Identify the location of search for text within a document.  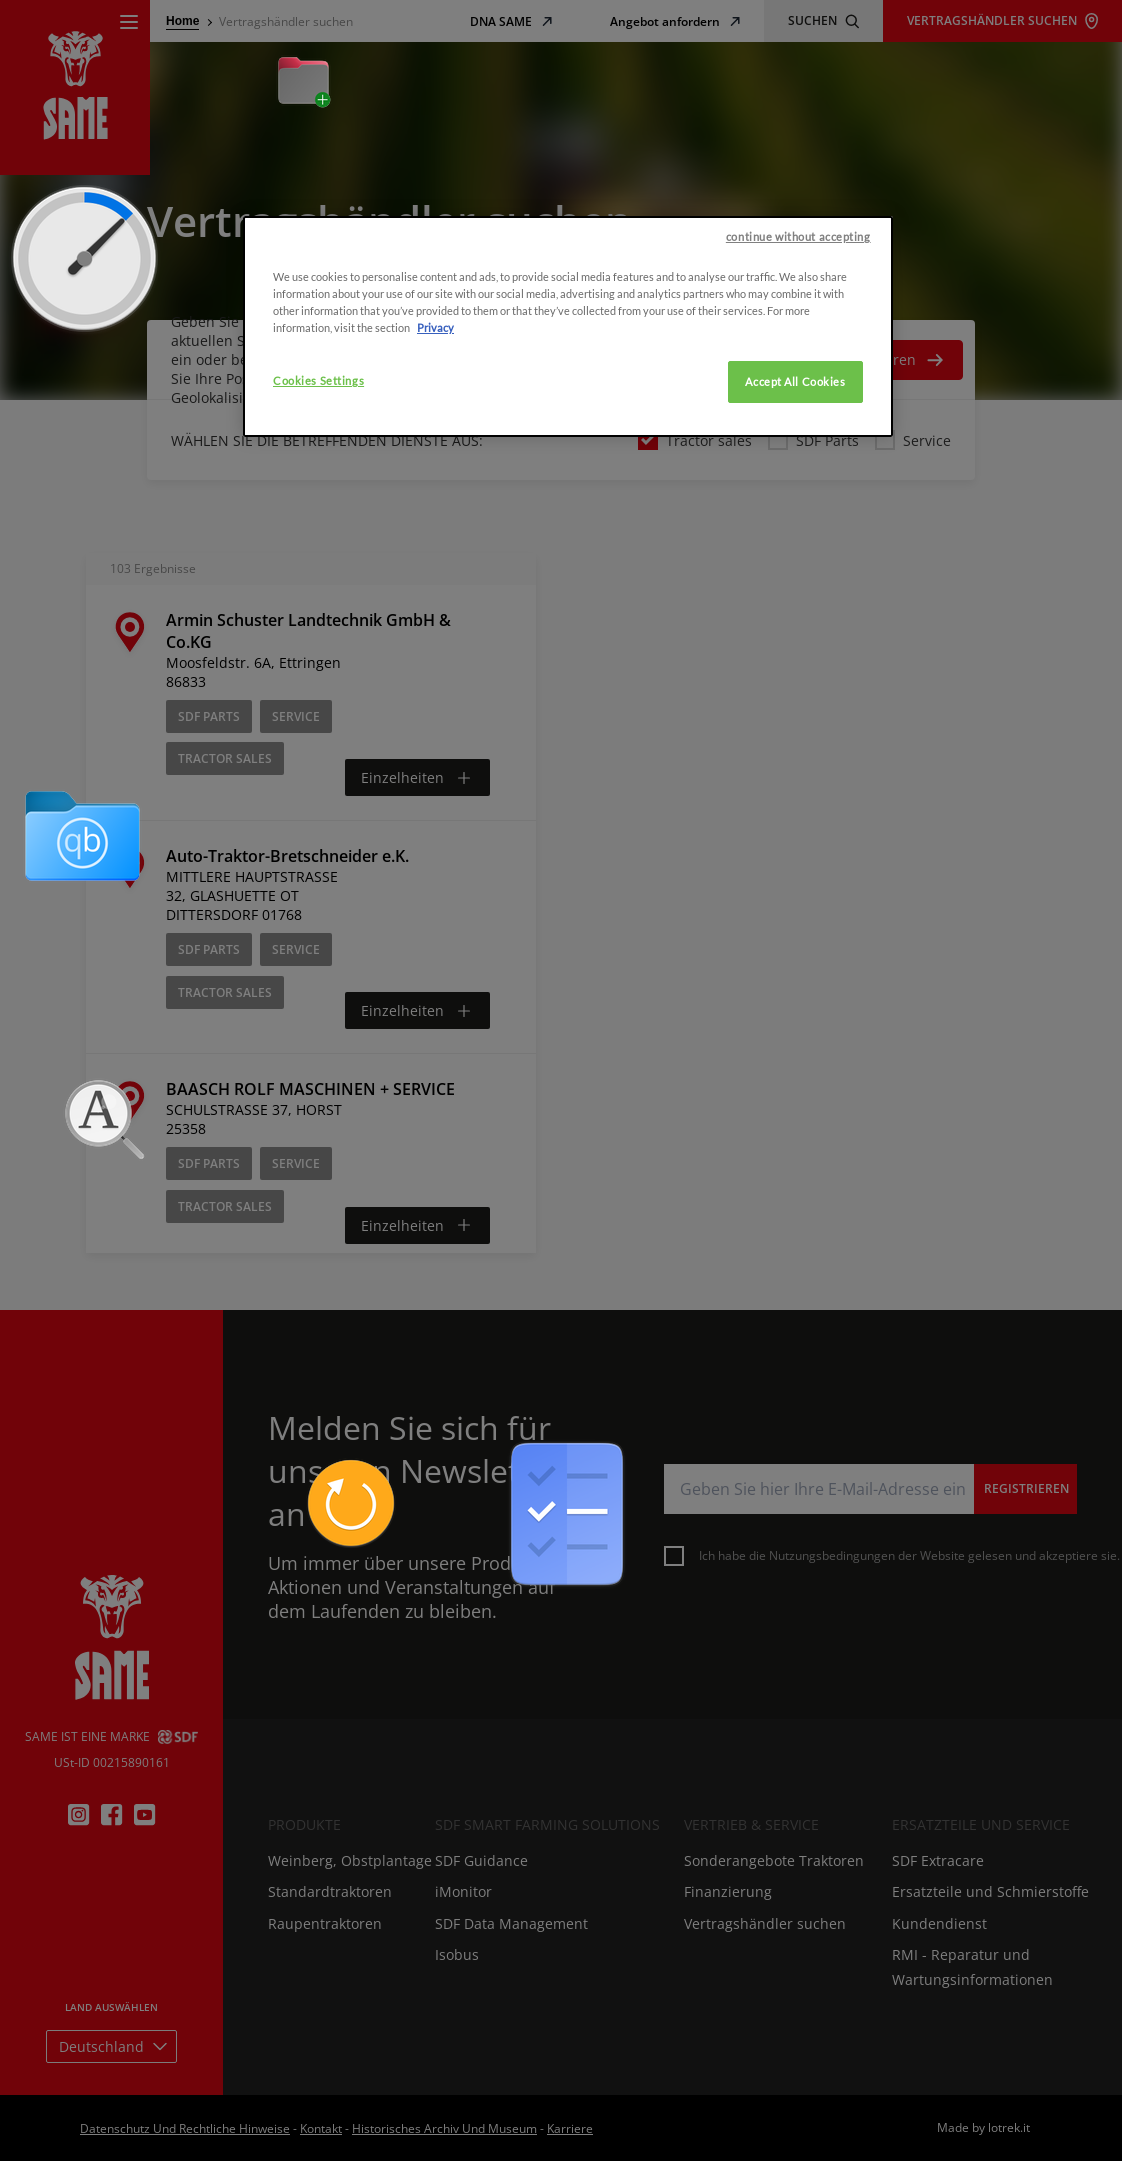
(104, 1119).